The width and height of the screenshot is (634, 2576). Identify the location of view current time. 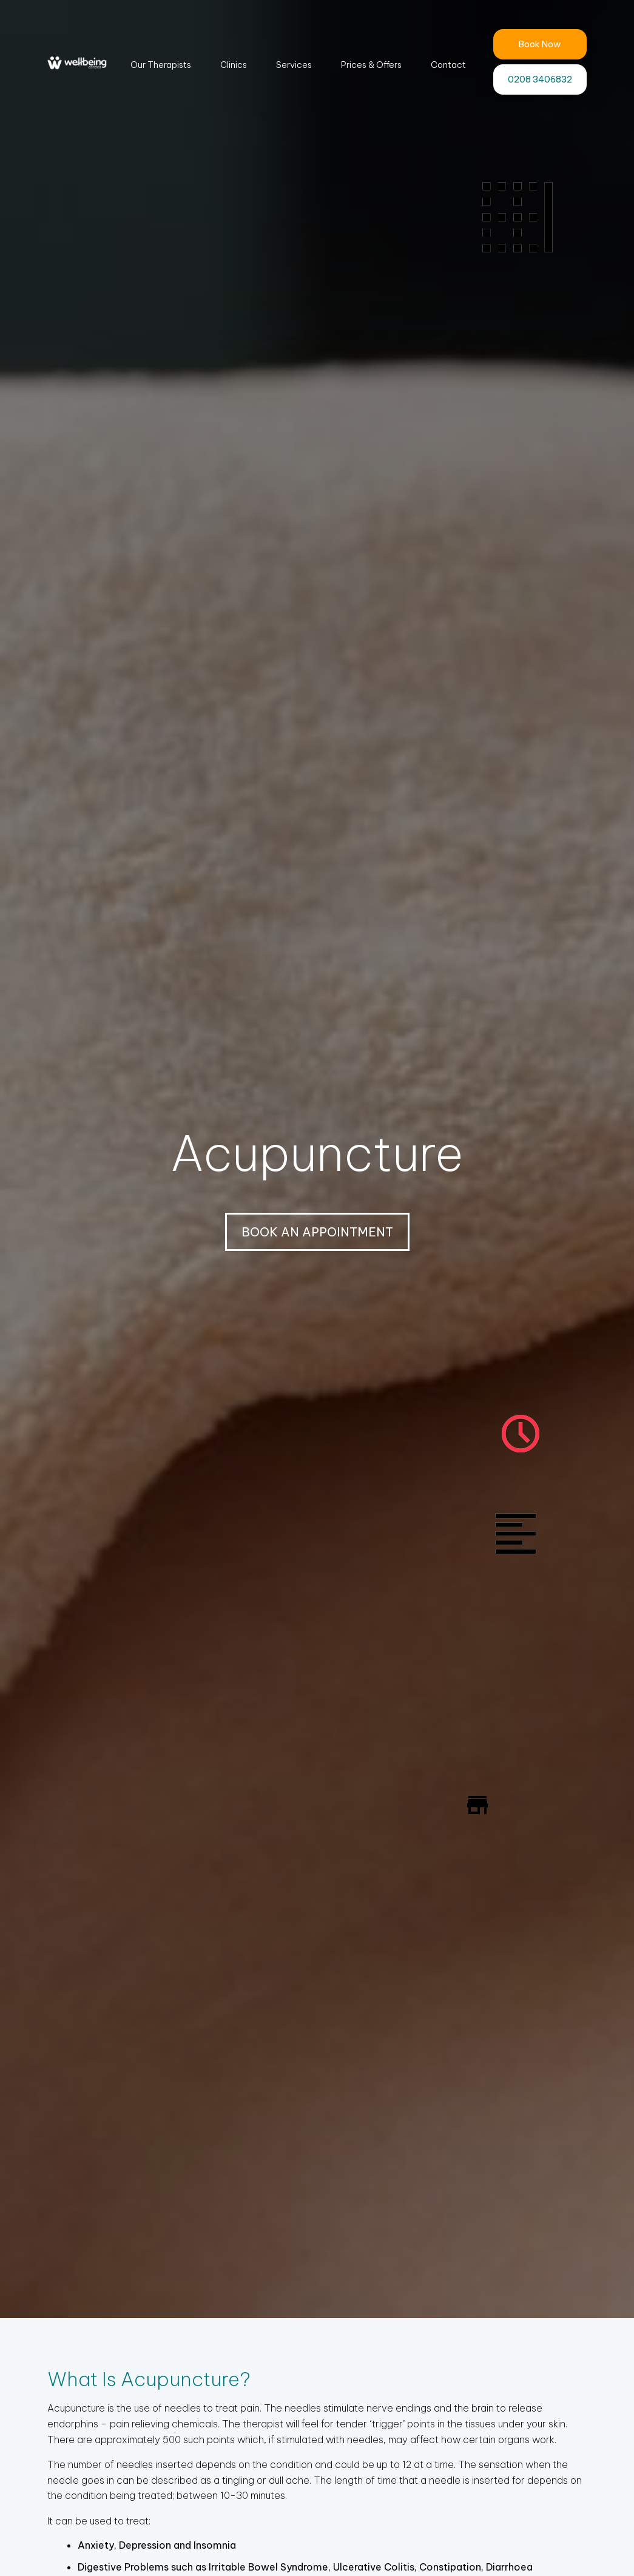
(521, 1434).